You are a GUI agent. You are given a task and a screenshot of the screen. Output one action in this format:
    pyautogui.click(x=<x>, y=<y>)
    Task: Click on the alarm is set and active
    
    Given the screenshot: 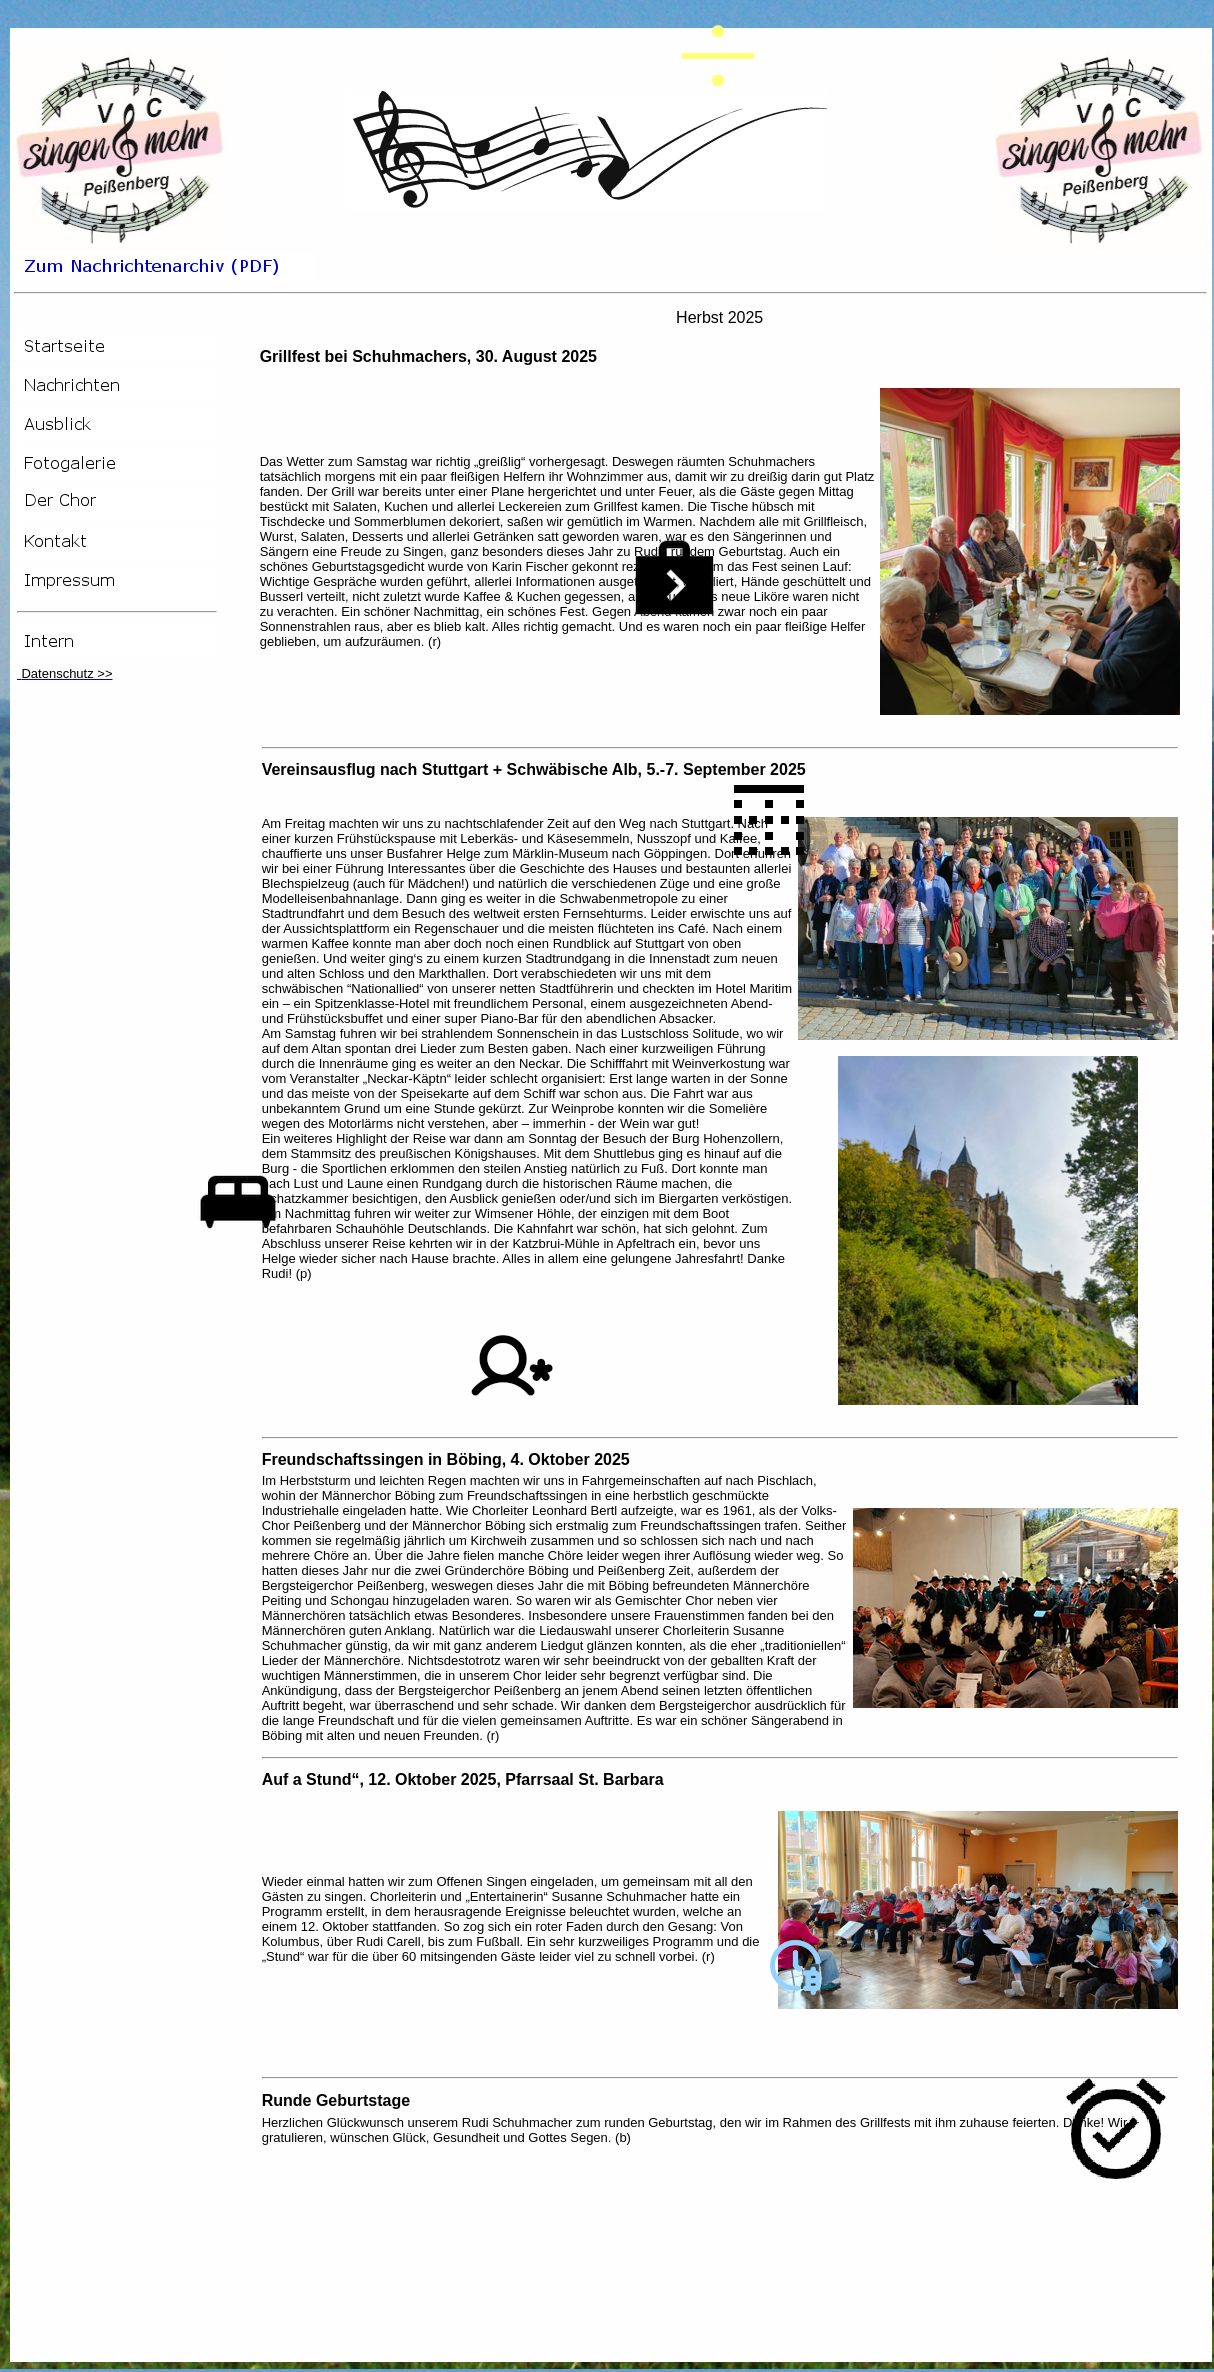 What is the action you would take?
    pyautogui.click(x=1116, y=2129)
    